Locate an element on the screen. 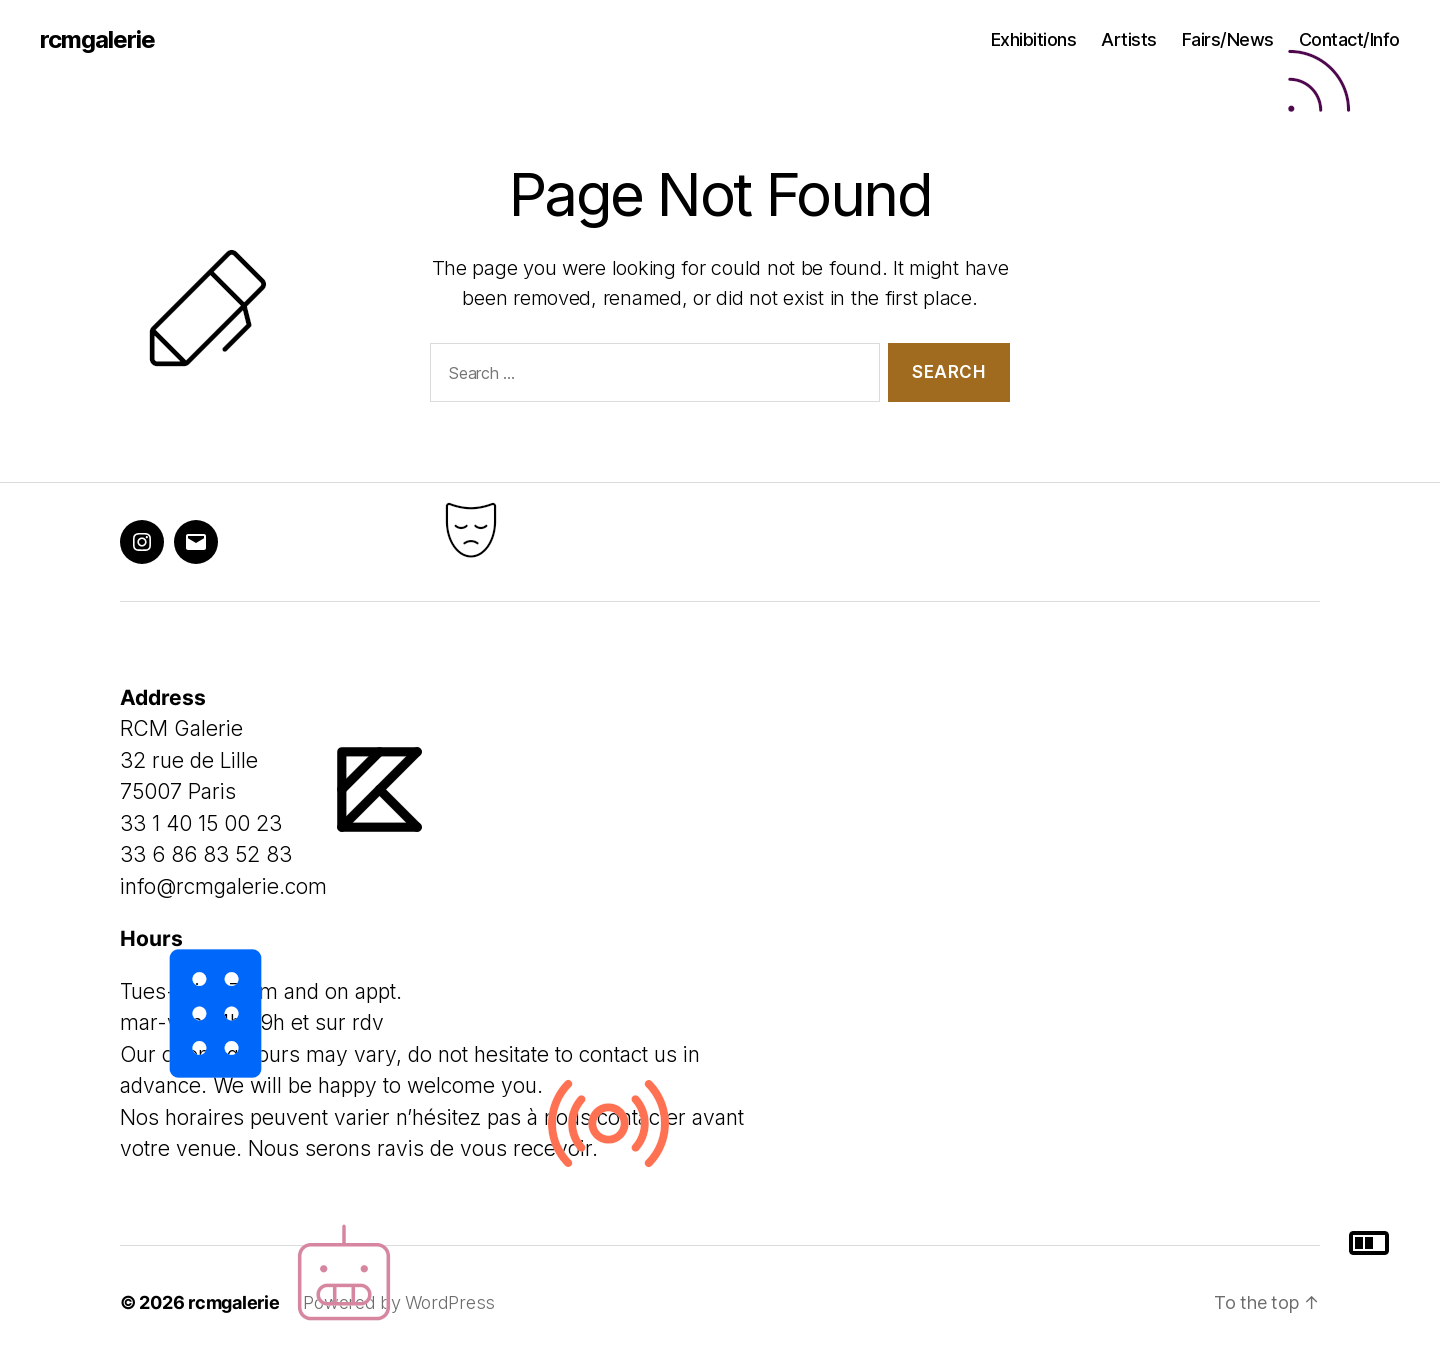 The image size is (1440, 1359). start a live broadcast or stream is located at coordinates (608, 1123).